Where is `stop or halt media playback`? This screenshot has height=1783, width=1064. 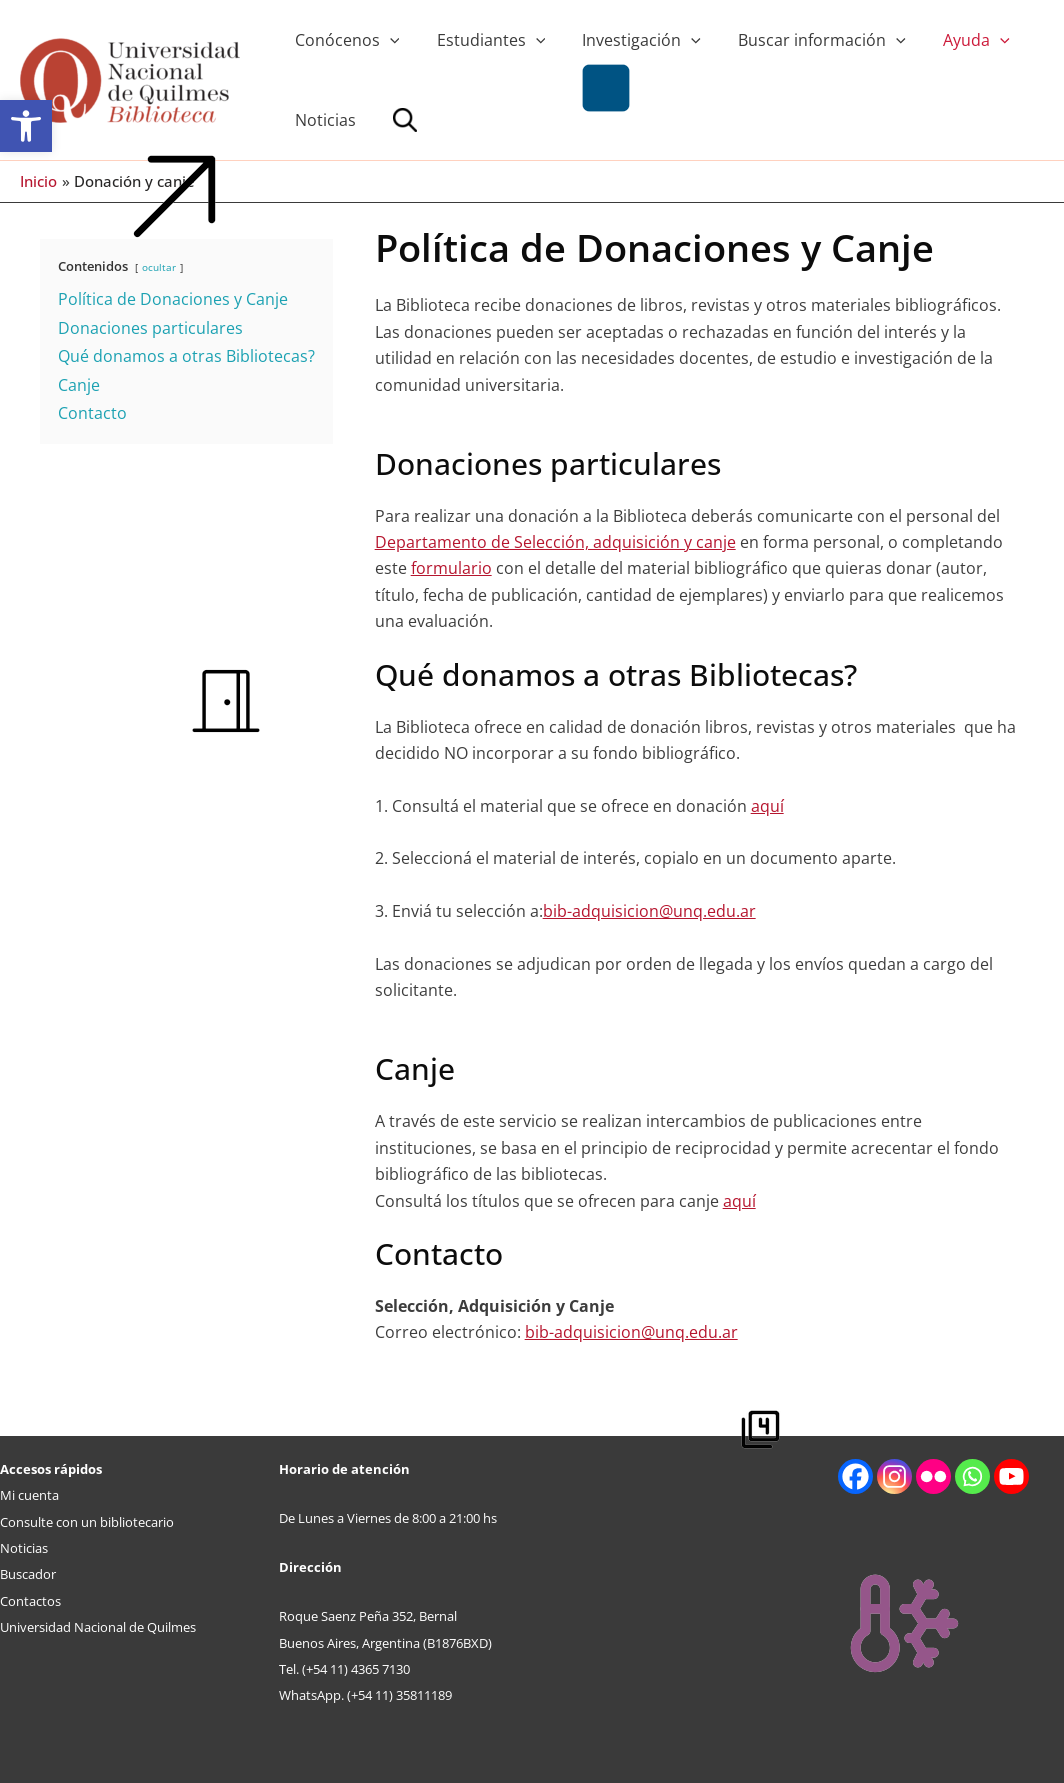
stop or halt media playback is located at coordinates (606, 88).